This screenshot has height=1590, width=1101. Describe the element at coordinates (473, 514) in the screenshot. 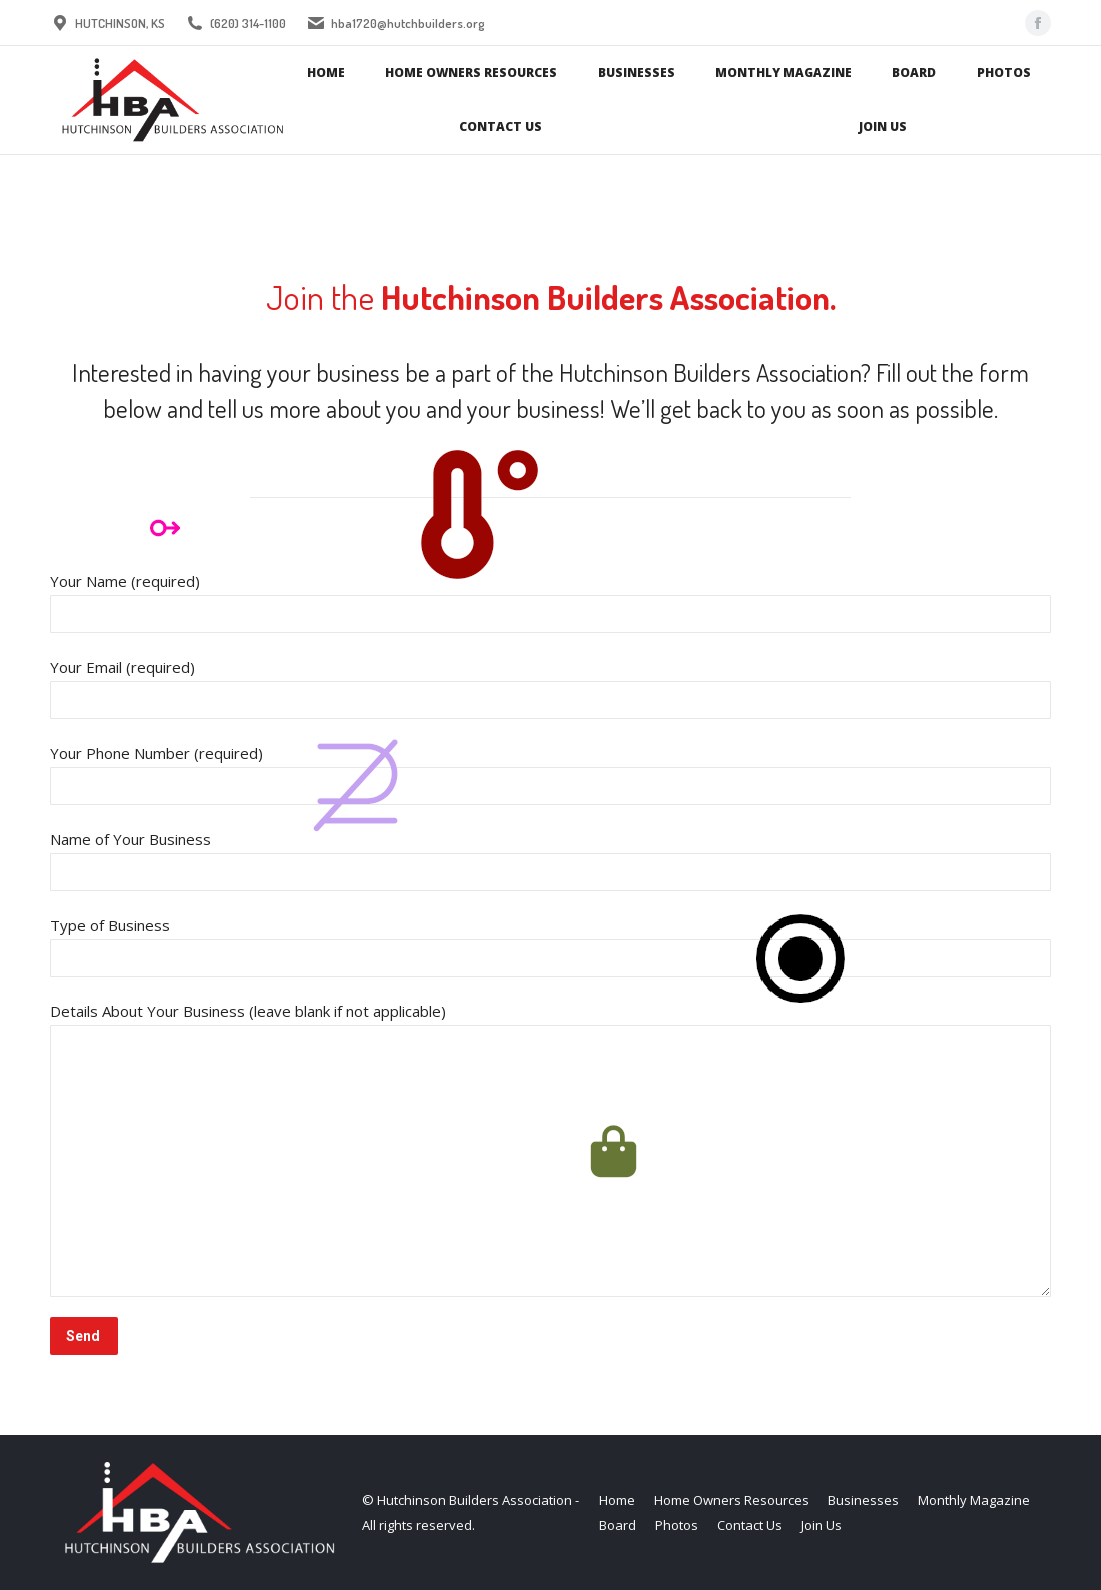

I see `indicates high temperature reading` at that location.